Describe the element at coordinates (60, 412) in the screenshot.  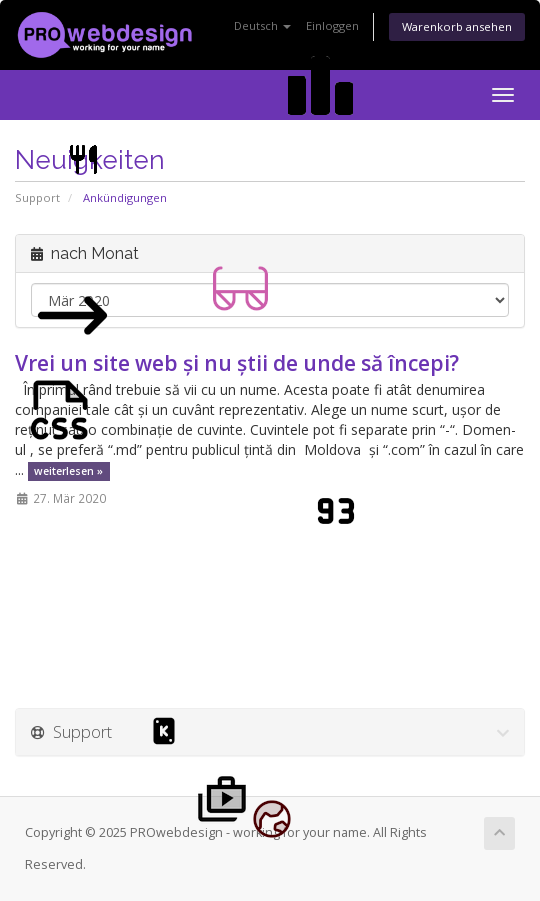
I see `a CSS stylesheet file` at that location.